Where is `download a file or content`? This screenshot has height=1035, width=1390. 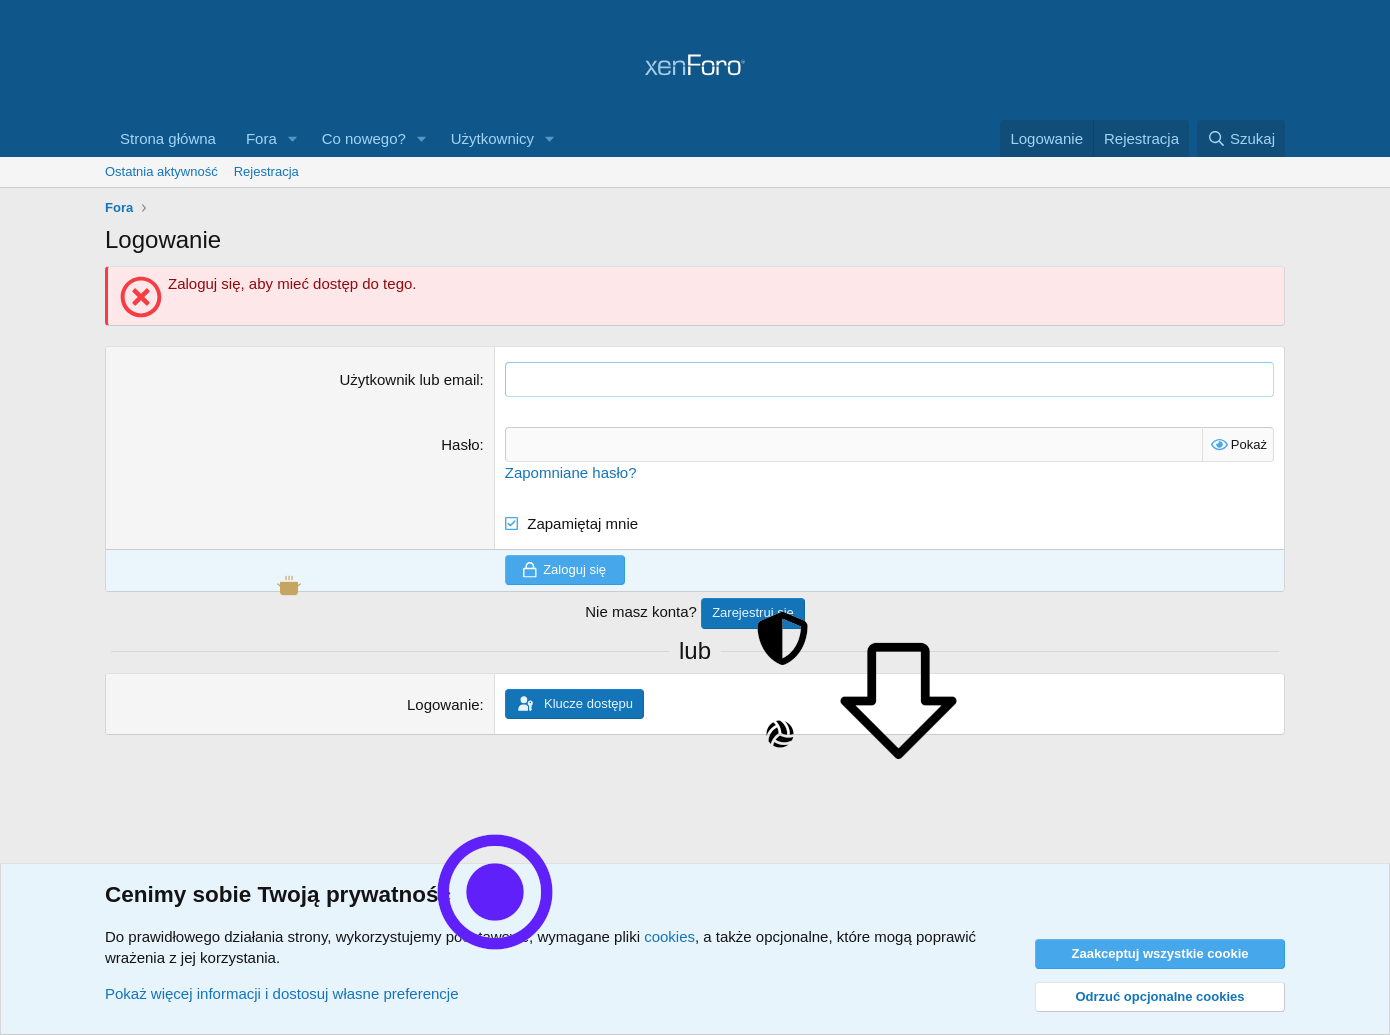 download a file or content is located at coordinates (898, 696).